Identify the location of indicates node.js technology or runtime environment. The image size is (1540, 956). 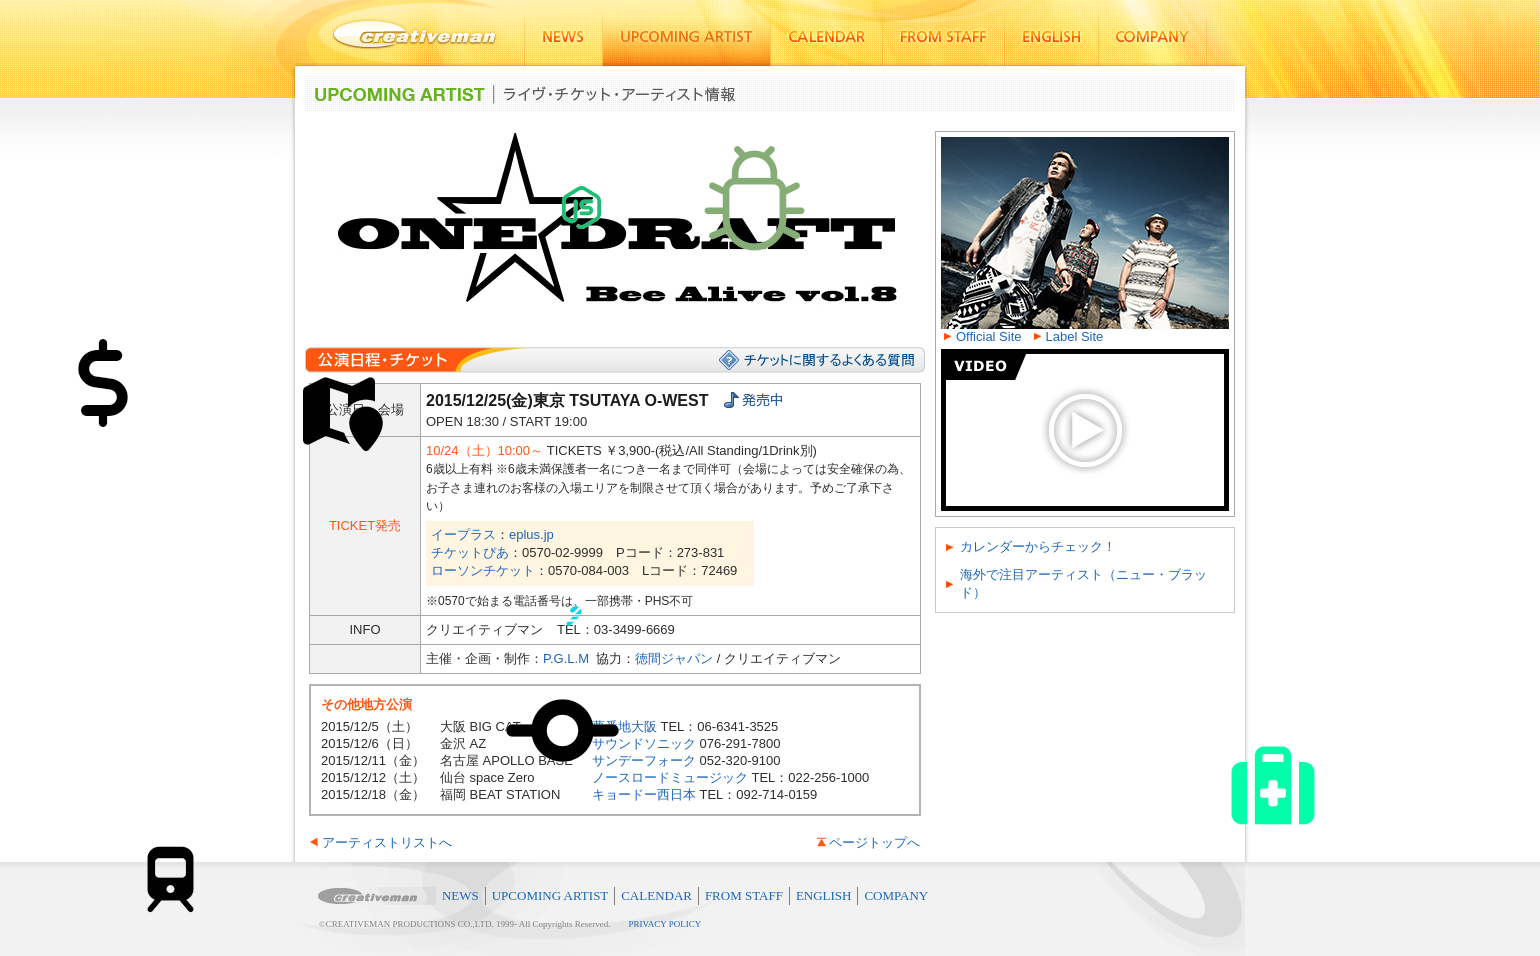
(581, 207).